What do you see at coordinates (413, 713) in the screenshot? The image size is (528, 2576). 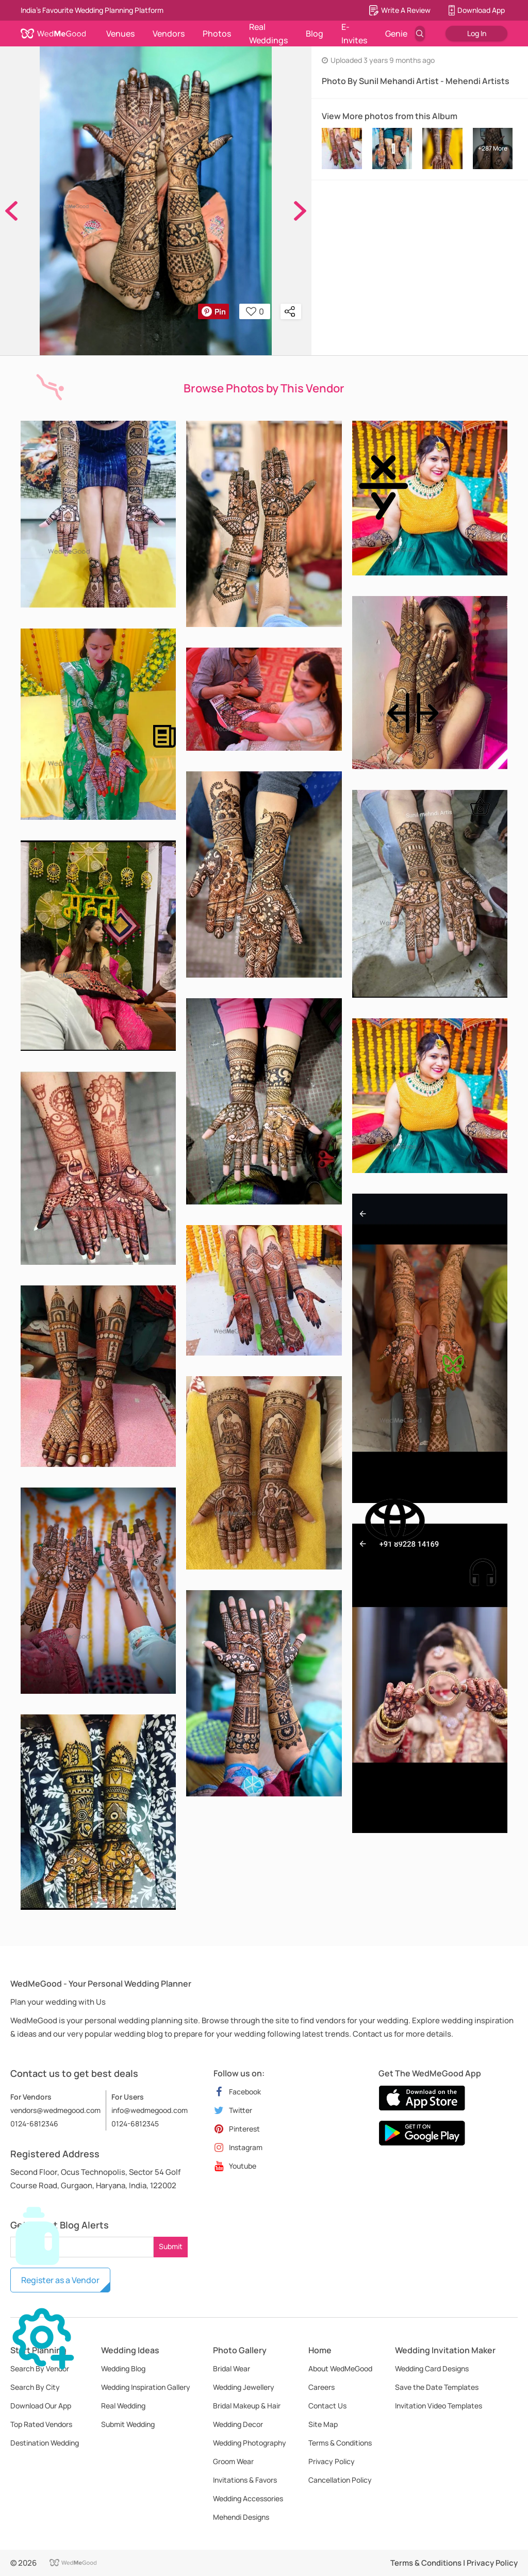 I see `adjust horizontal split between panels` at bounding box center [413, 713].